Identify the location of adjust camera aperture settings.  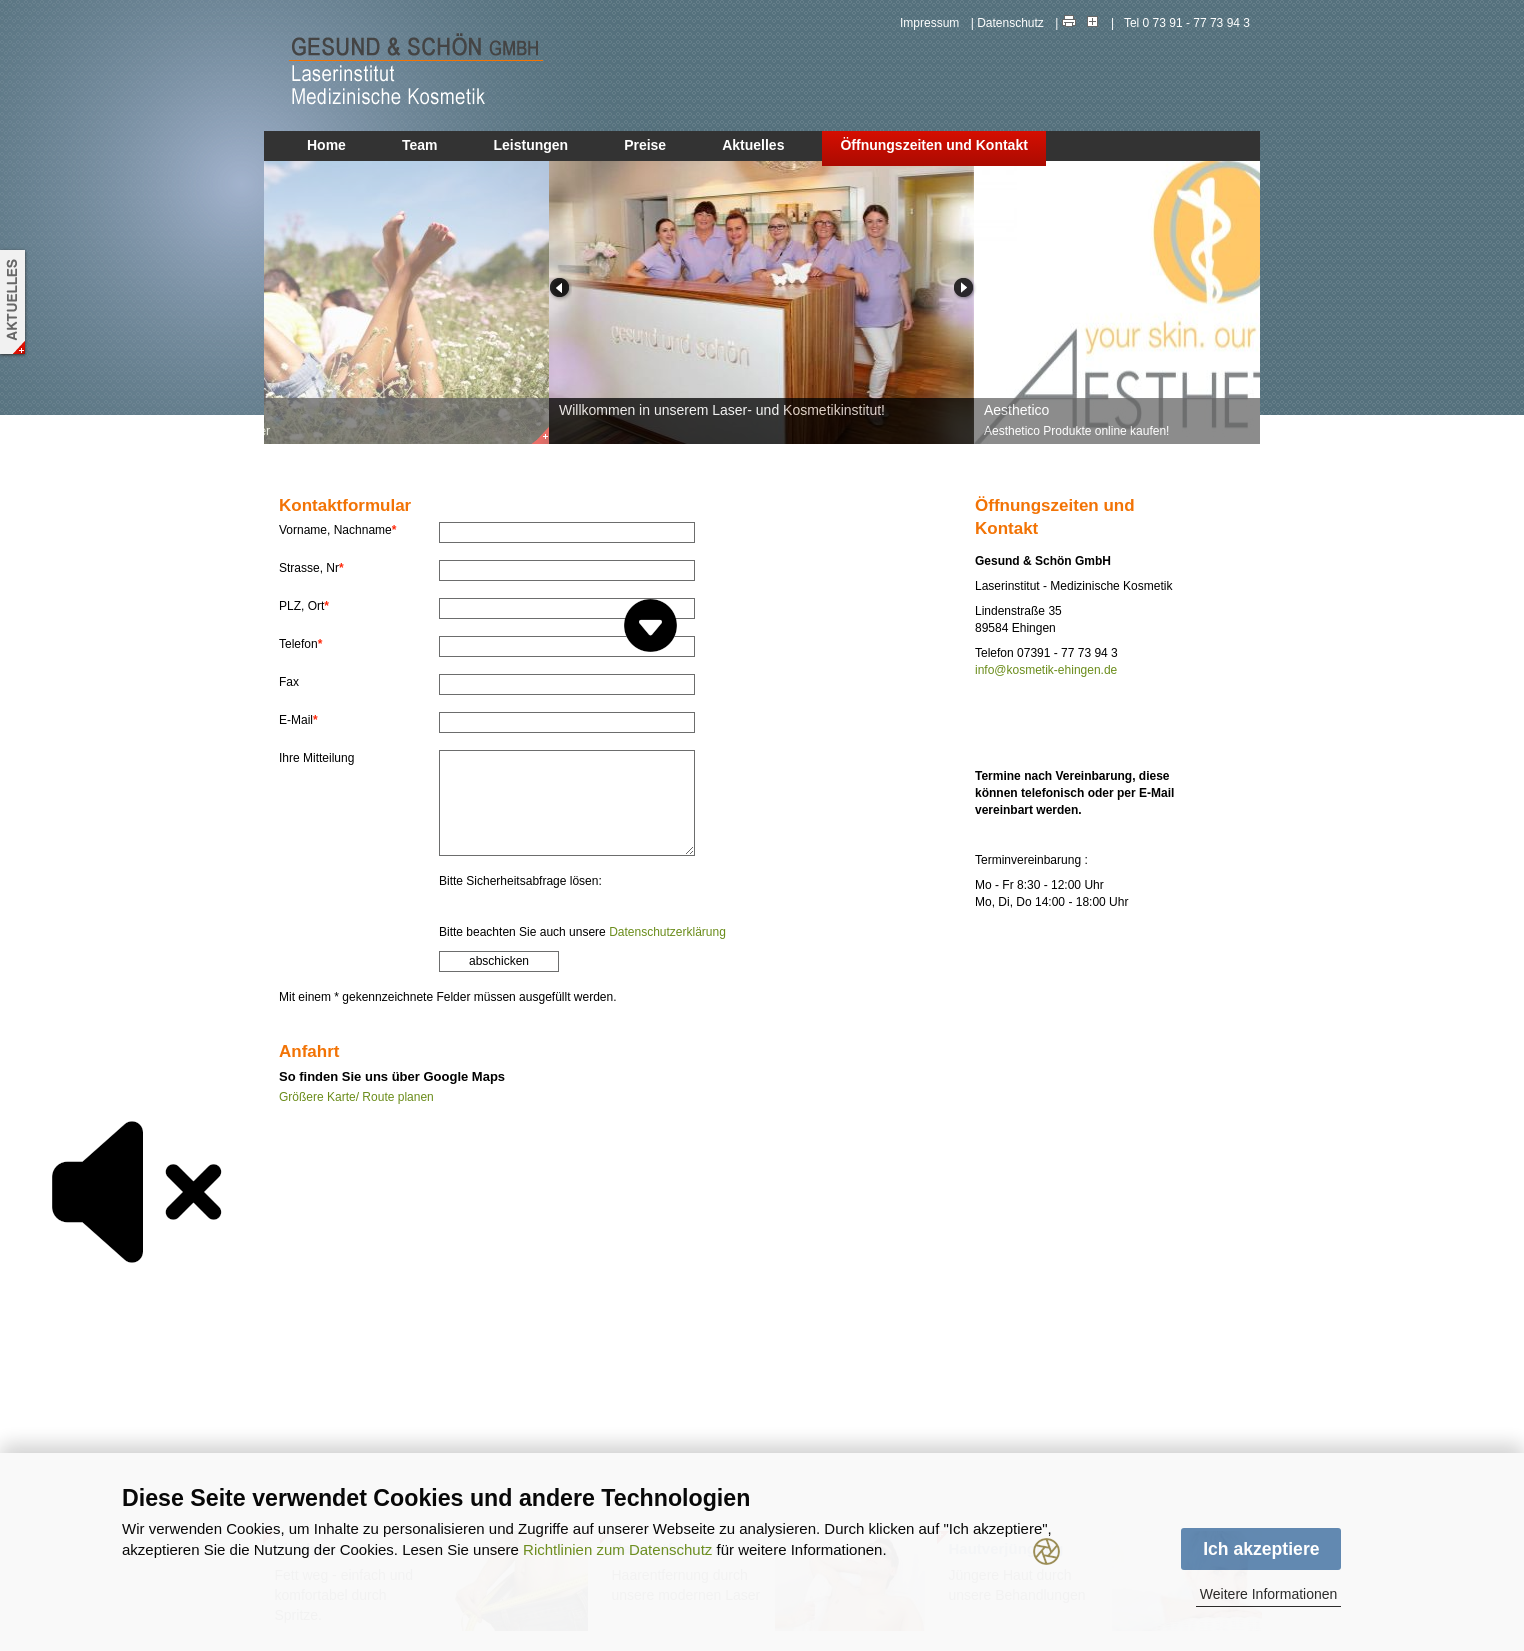
(1046, 1551).